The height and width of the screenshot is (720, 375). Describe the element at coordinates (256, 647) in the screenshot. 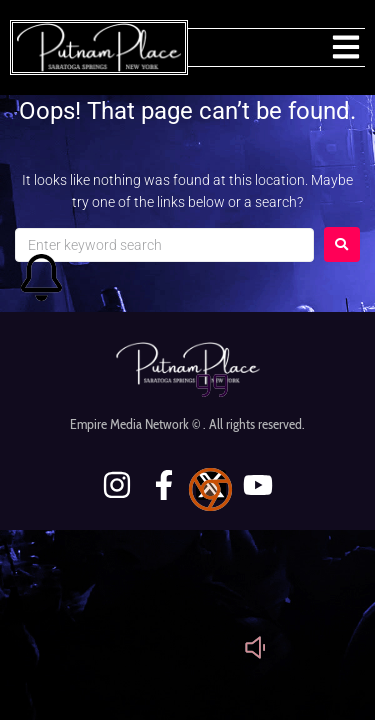

I see `volume set to low level` at that location.